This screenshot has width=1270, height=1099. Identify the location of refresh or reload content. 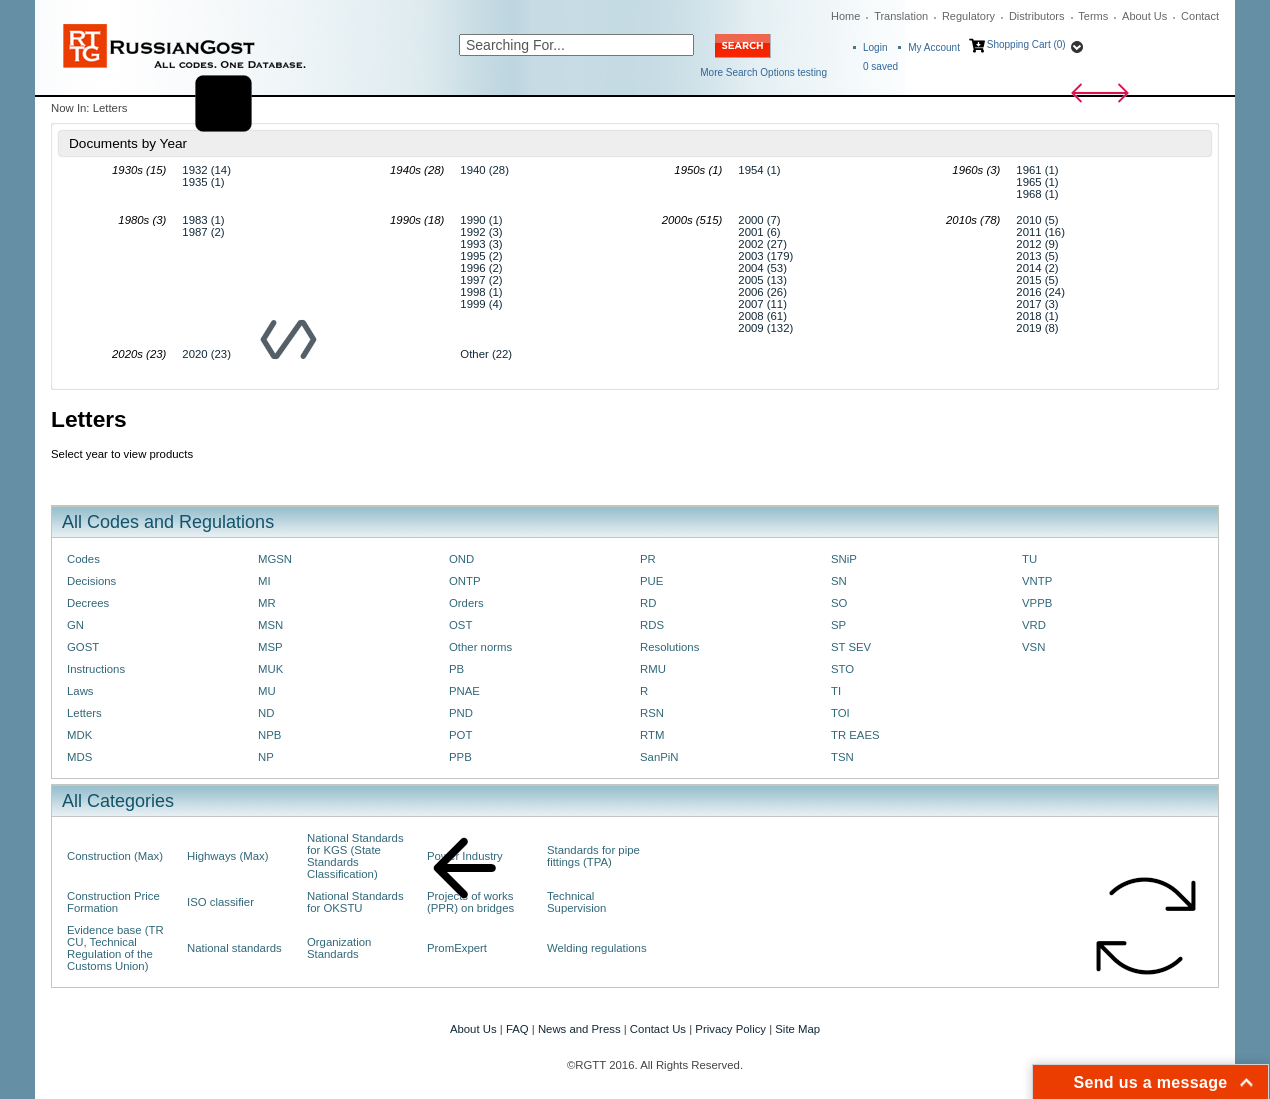
(1146, 926).